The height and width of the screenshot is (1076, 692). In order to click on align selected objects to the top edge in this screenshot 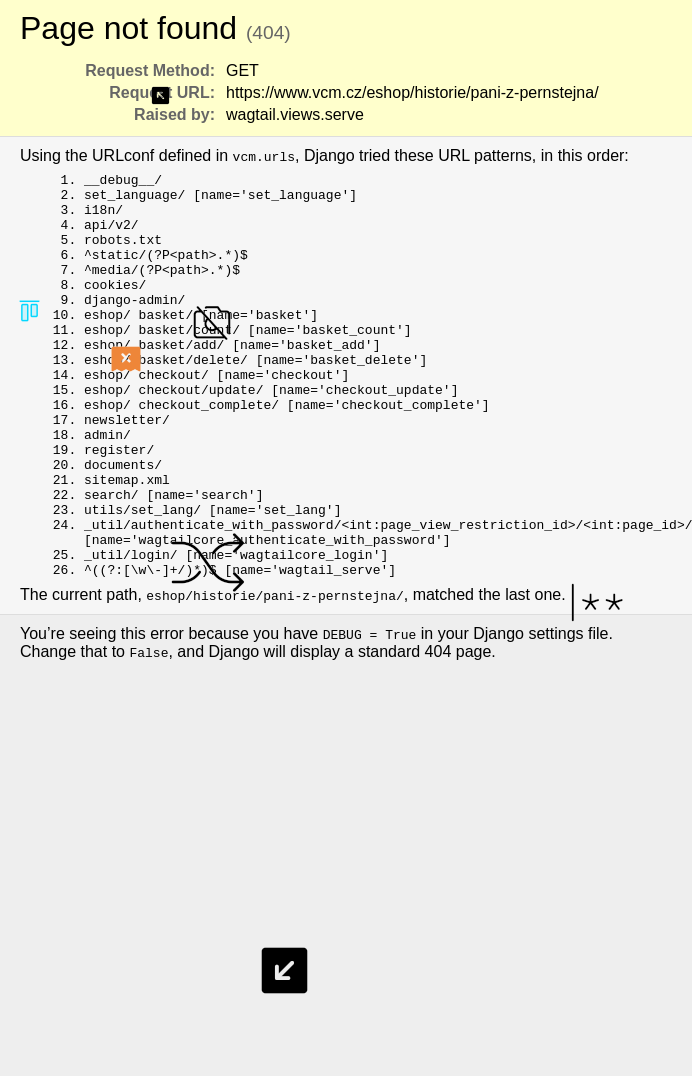, I will do `click(29, 310)`.